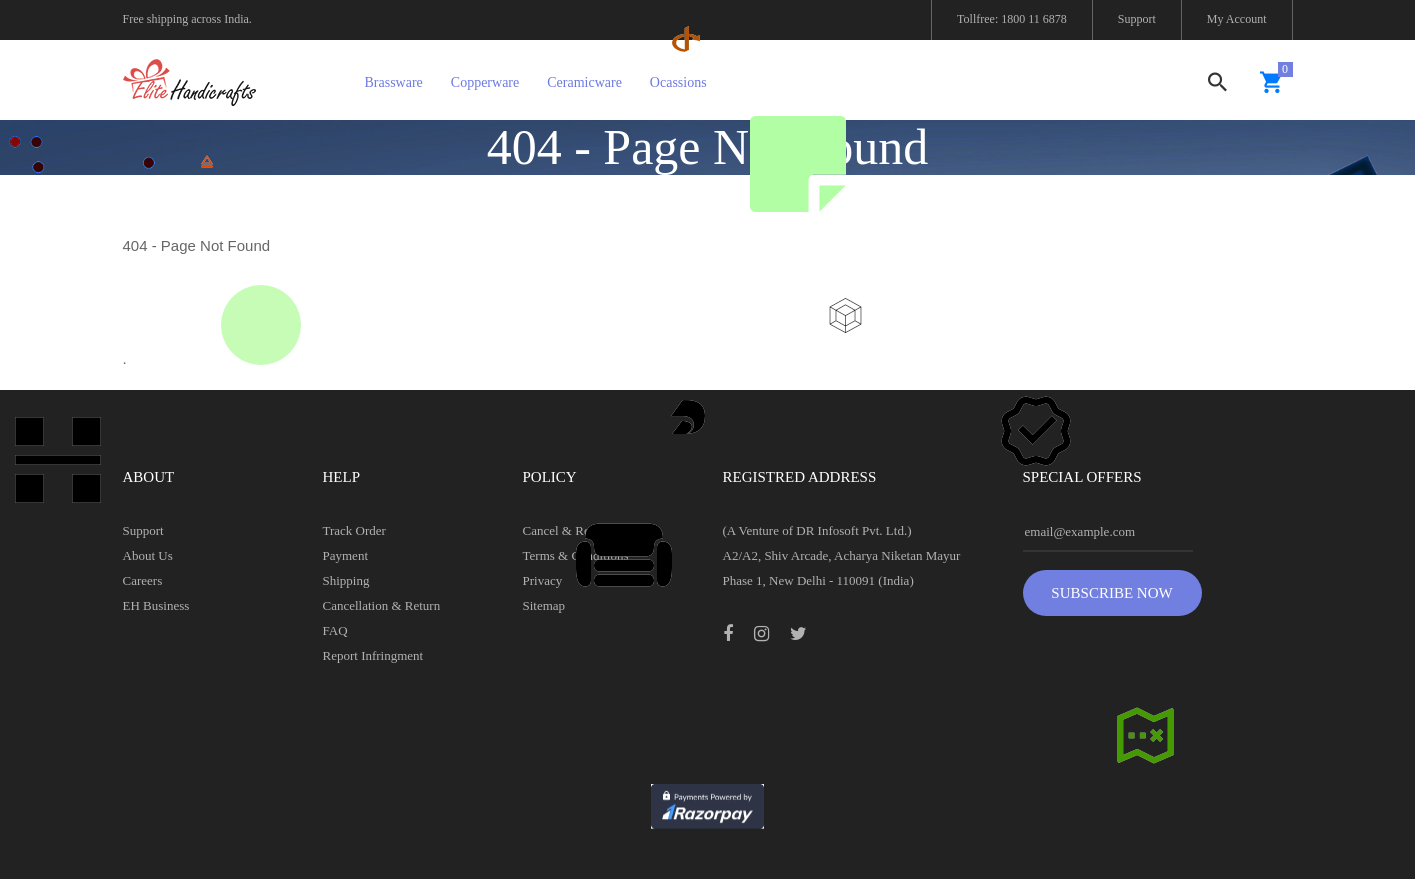 The image size is (1415, 879). I want to click on indicates a verified account or profile, so click(1036, 431).